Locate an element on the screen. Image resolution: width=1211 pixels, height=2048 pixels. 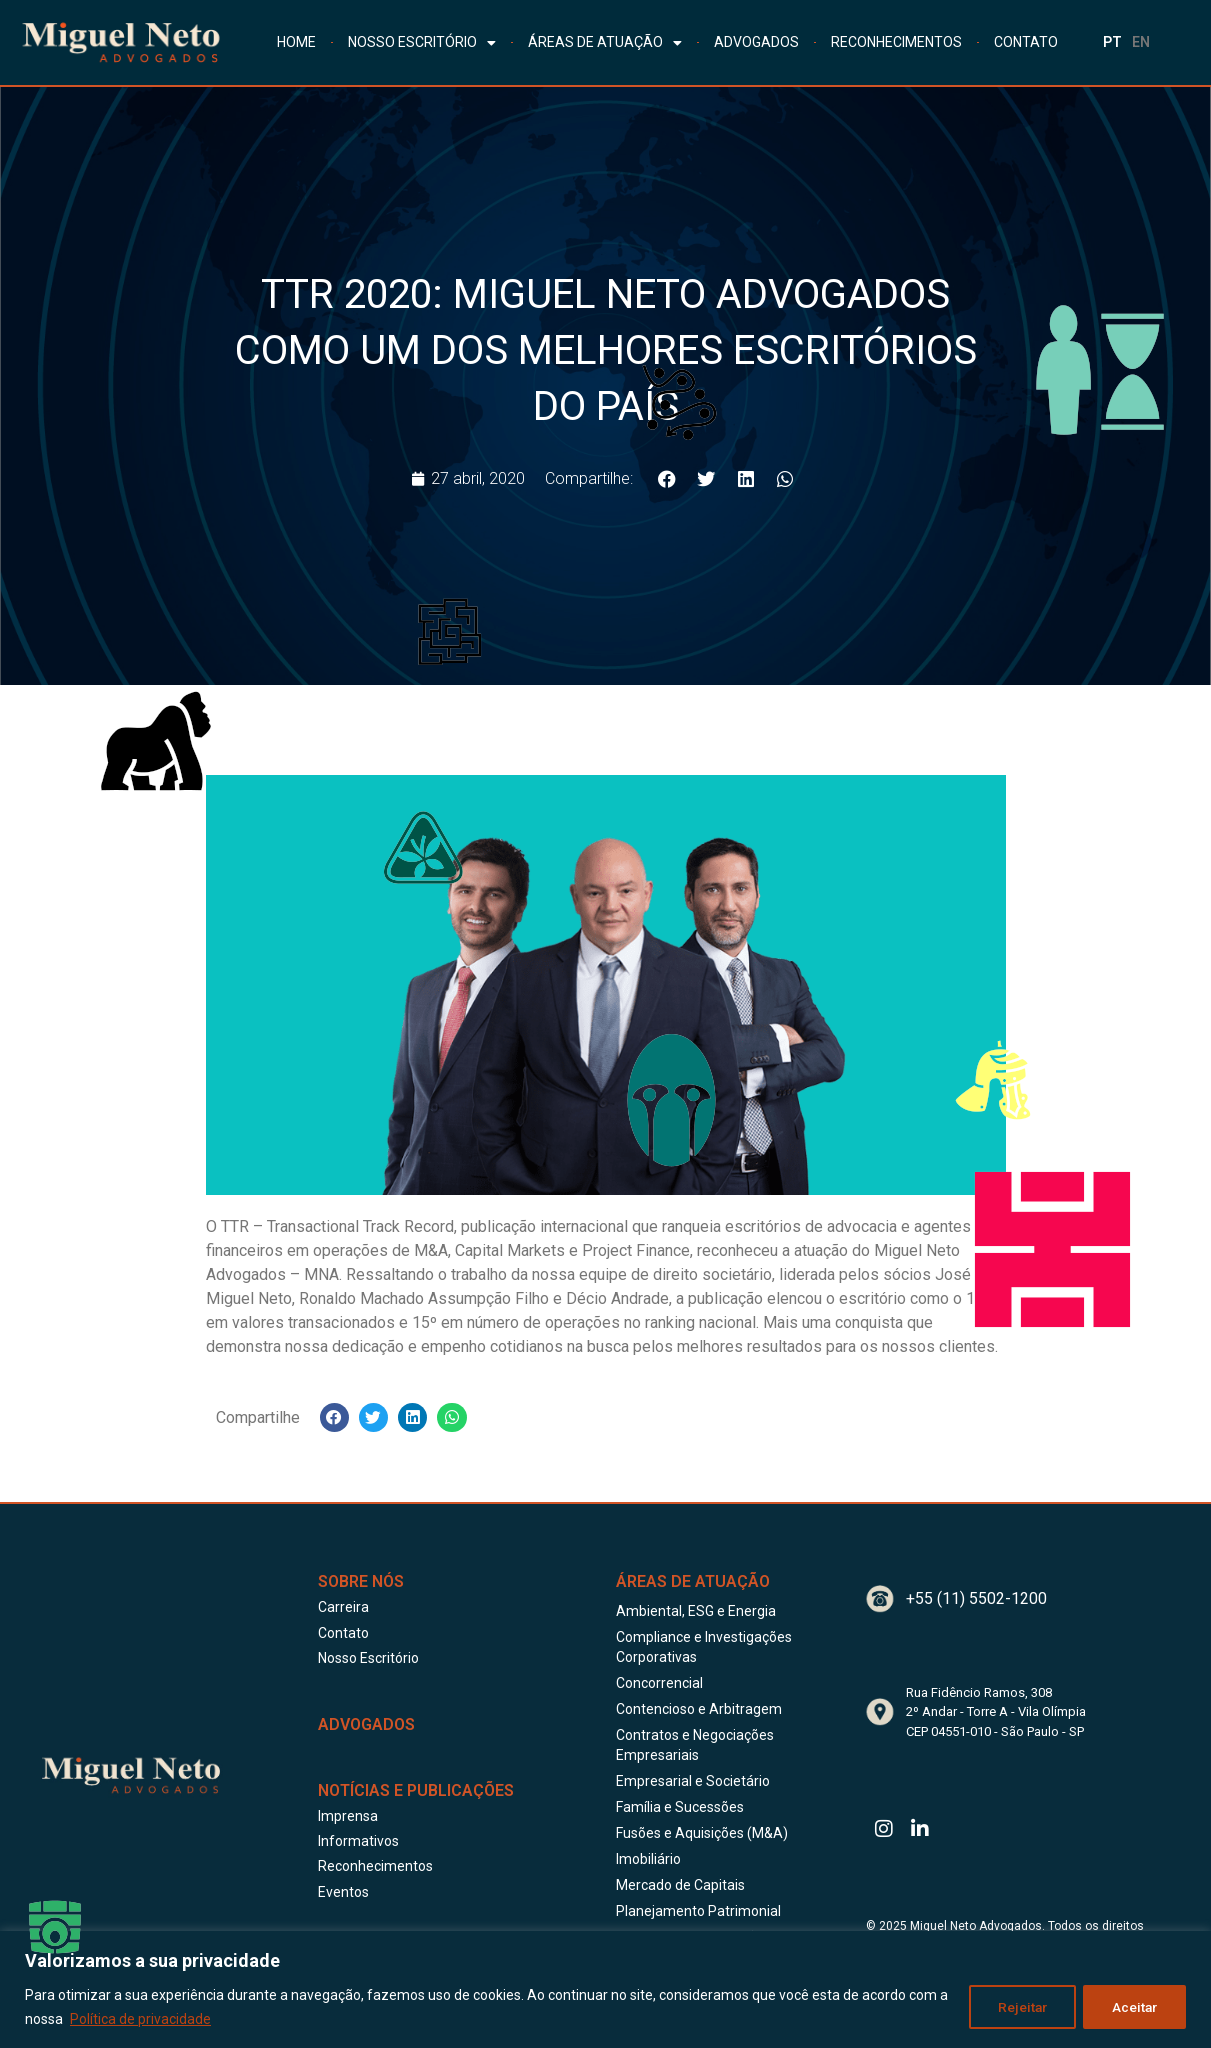
warning about environmental or ecological impact is located at coordinates (423, 851).